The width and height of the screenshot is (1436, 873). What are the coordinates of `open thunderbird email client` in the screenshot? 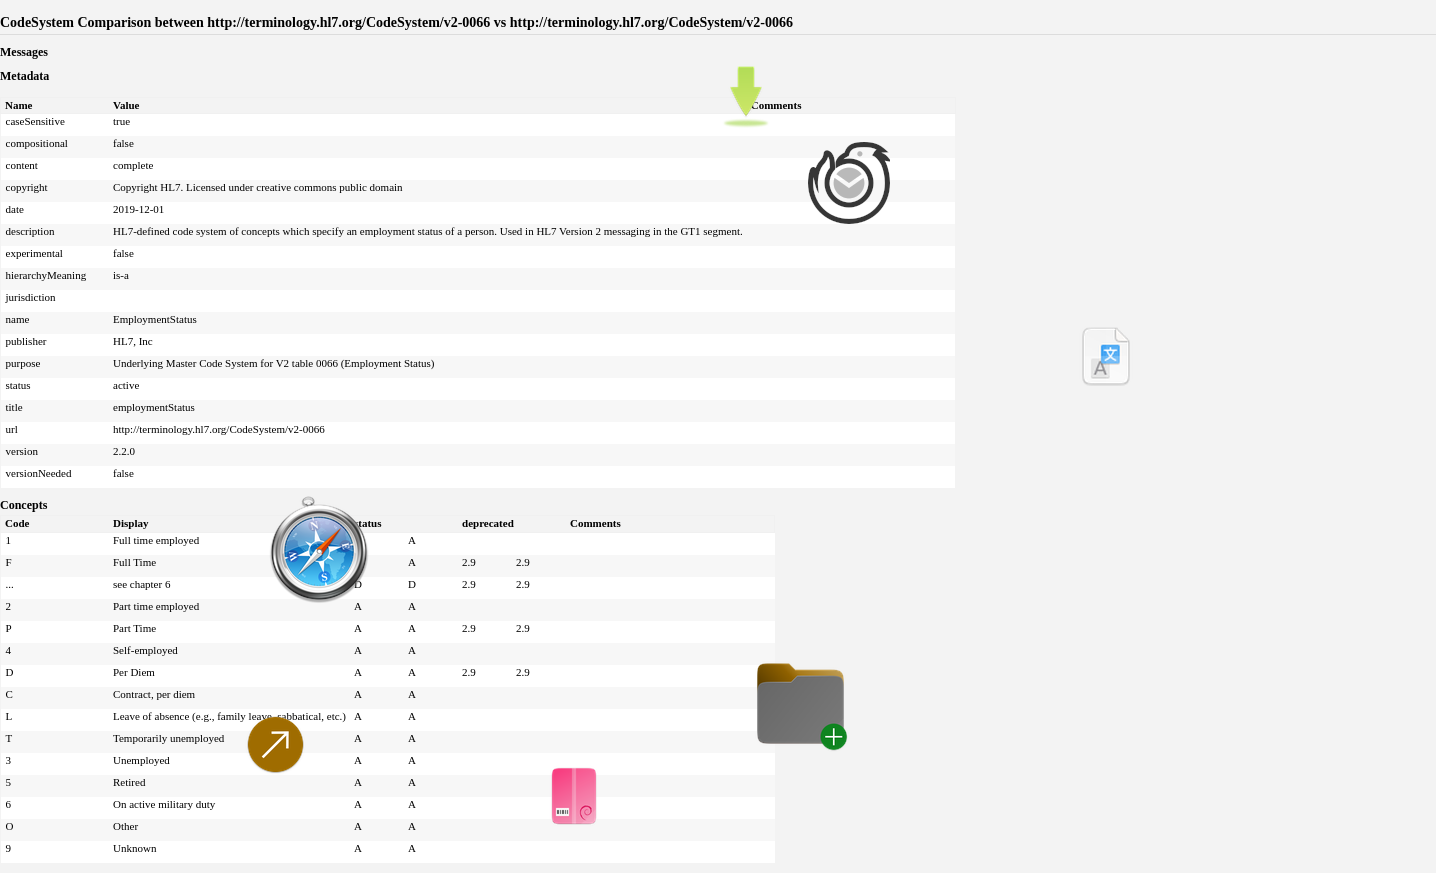 It's located at (849, 183).